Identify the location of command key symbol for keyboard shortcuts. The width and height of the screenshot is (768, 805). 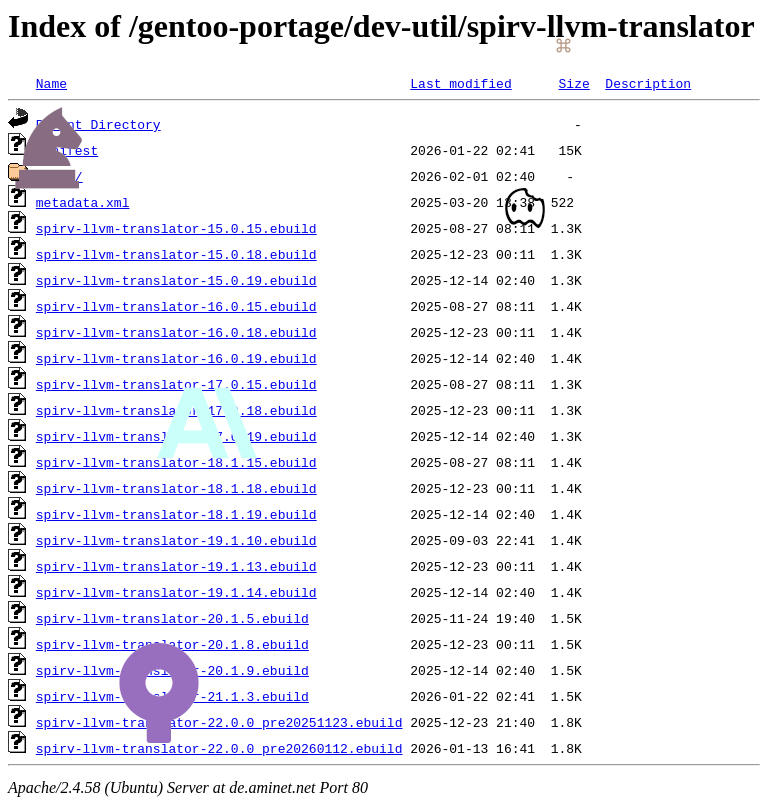
(563, 45).